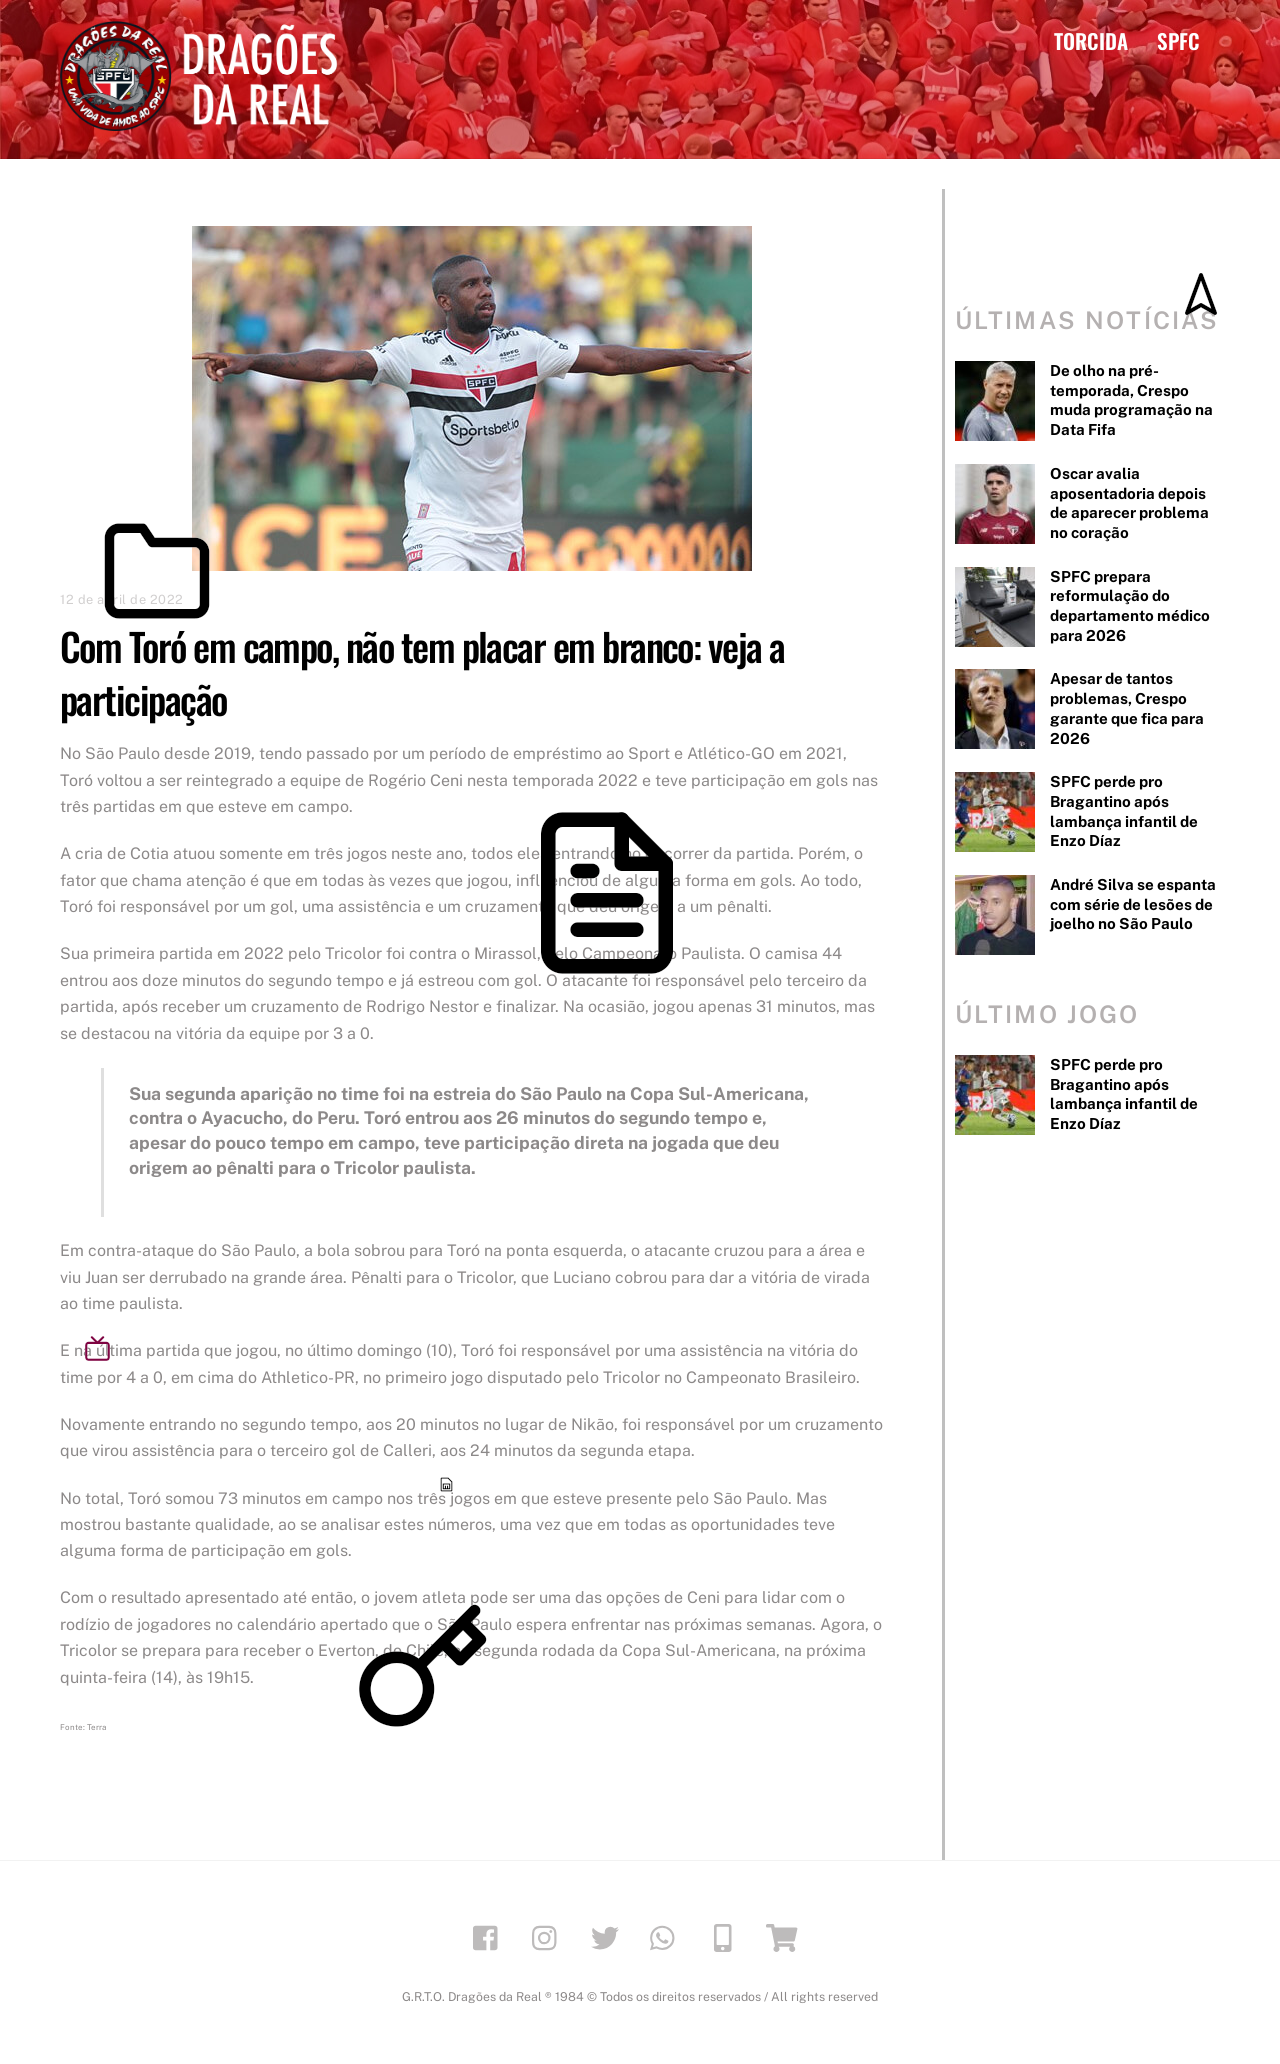  I want to click on view document contents, so click(607, 893).